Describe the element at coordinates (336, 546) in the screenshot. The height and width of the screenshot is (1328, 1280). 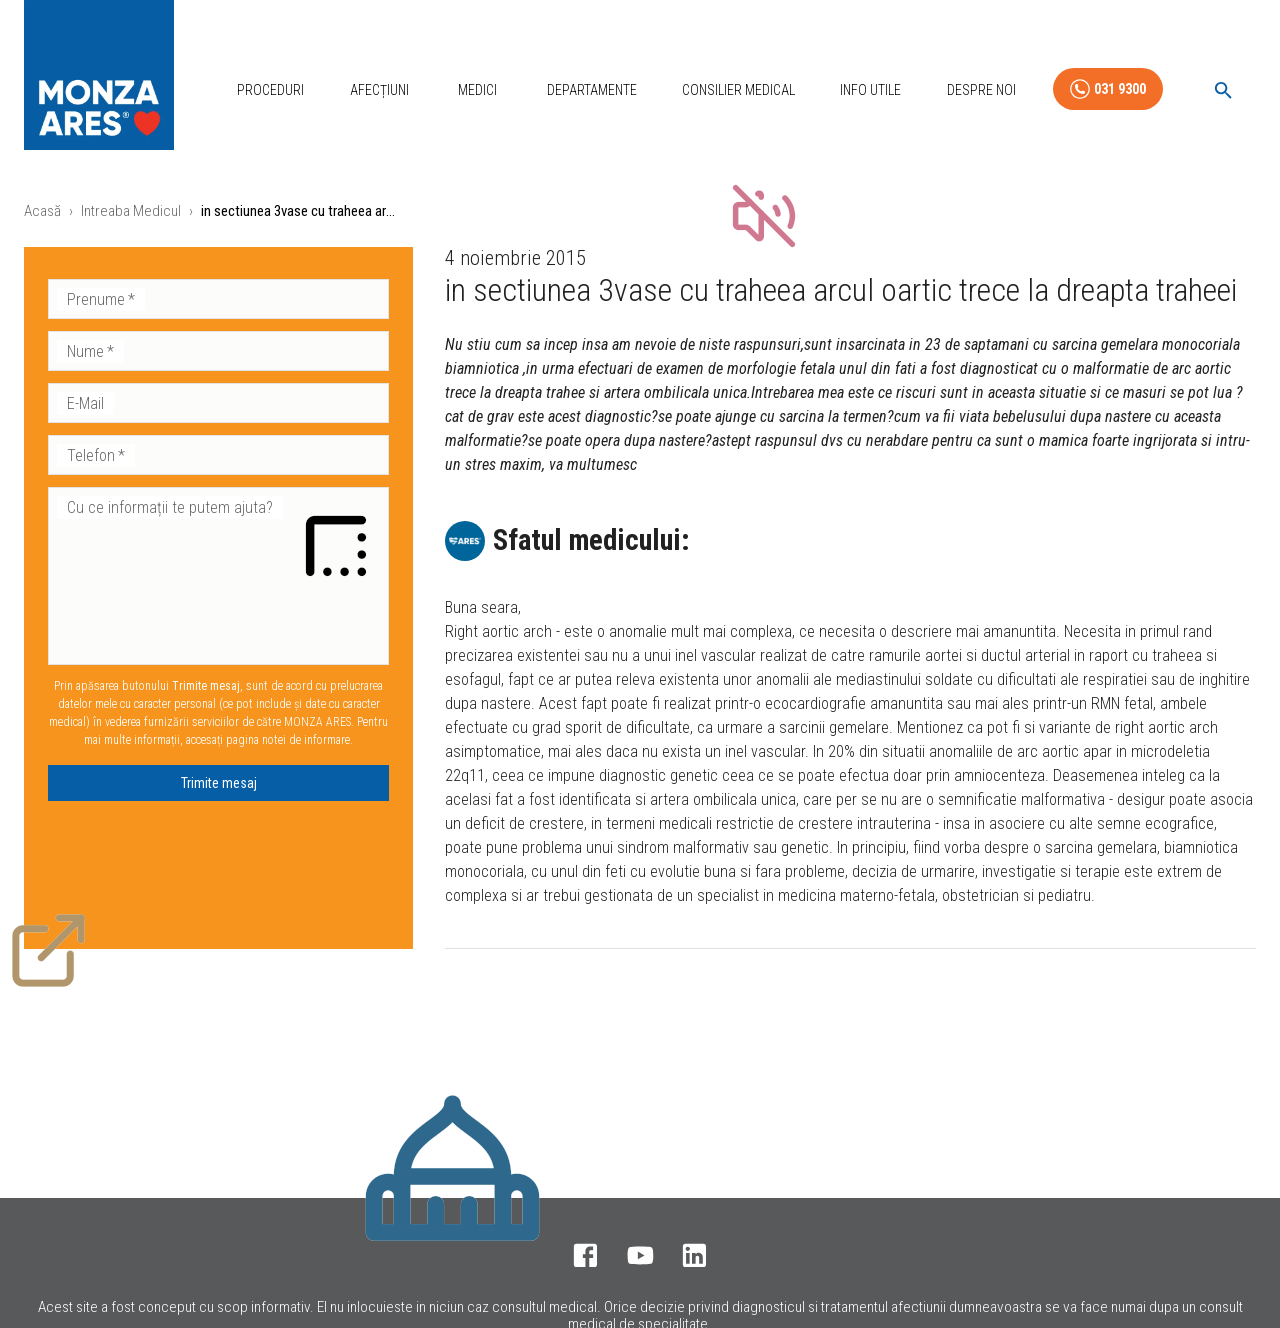
I see `apply border to top and left edges` at that location.